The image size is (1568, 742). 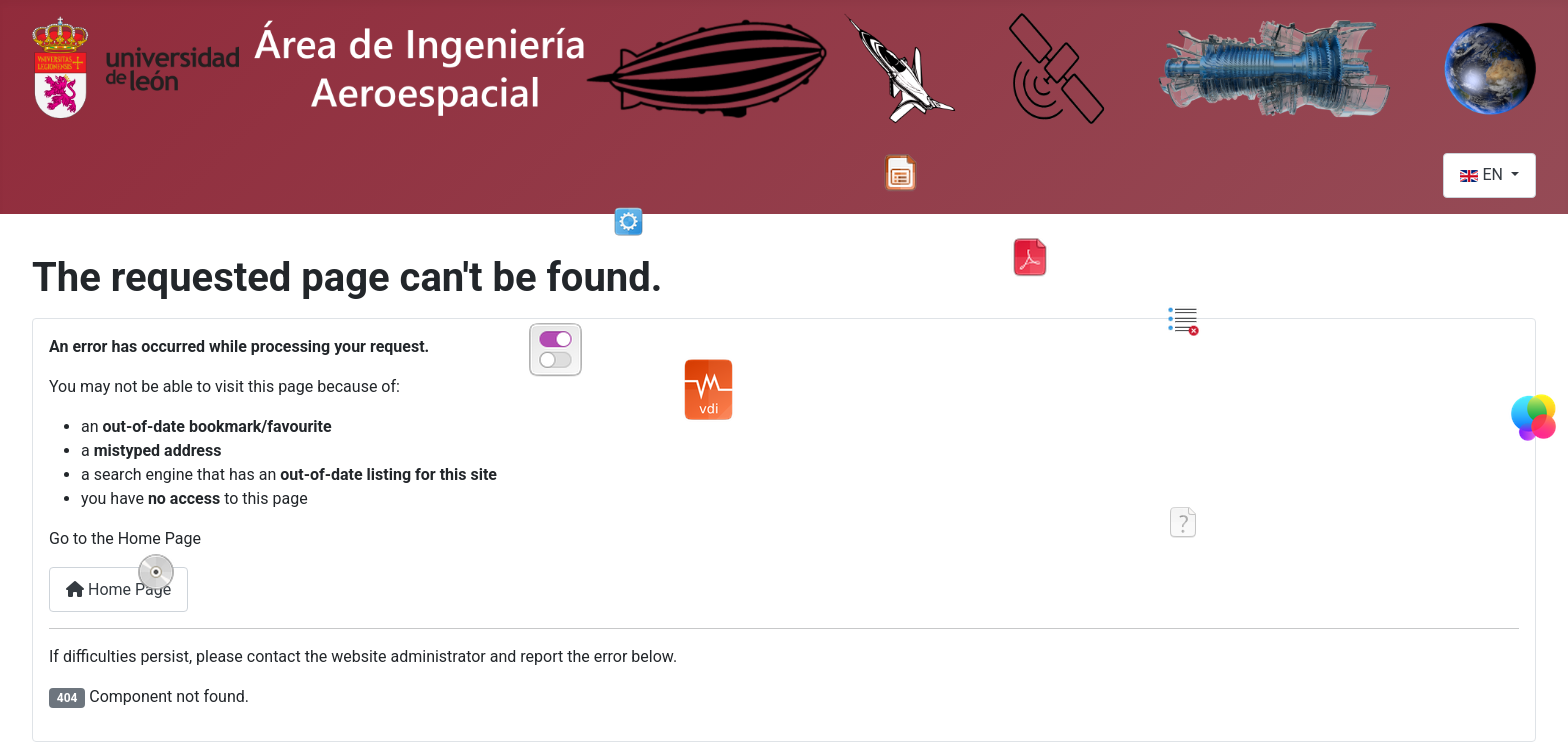 What do you see at coordinates (900, 172) in the screenshot?
I see `libreoffice impress presentation file` at bounding box center [900, 172].